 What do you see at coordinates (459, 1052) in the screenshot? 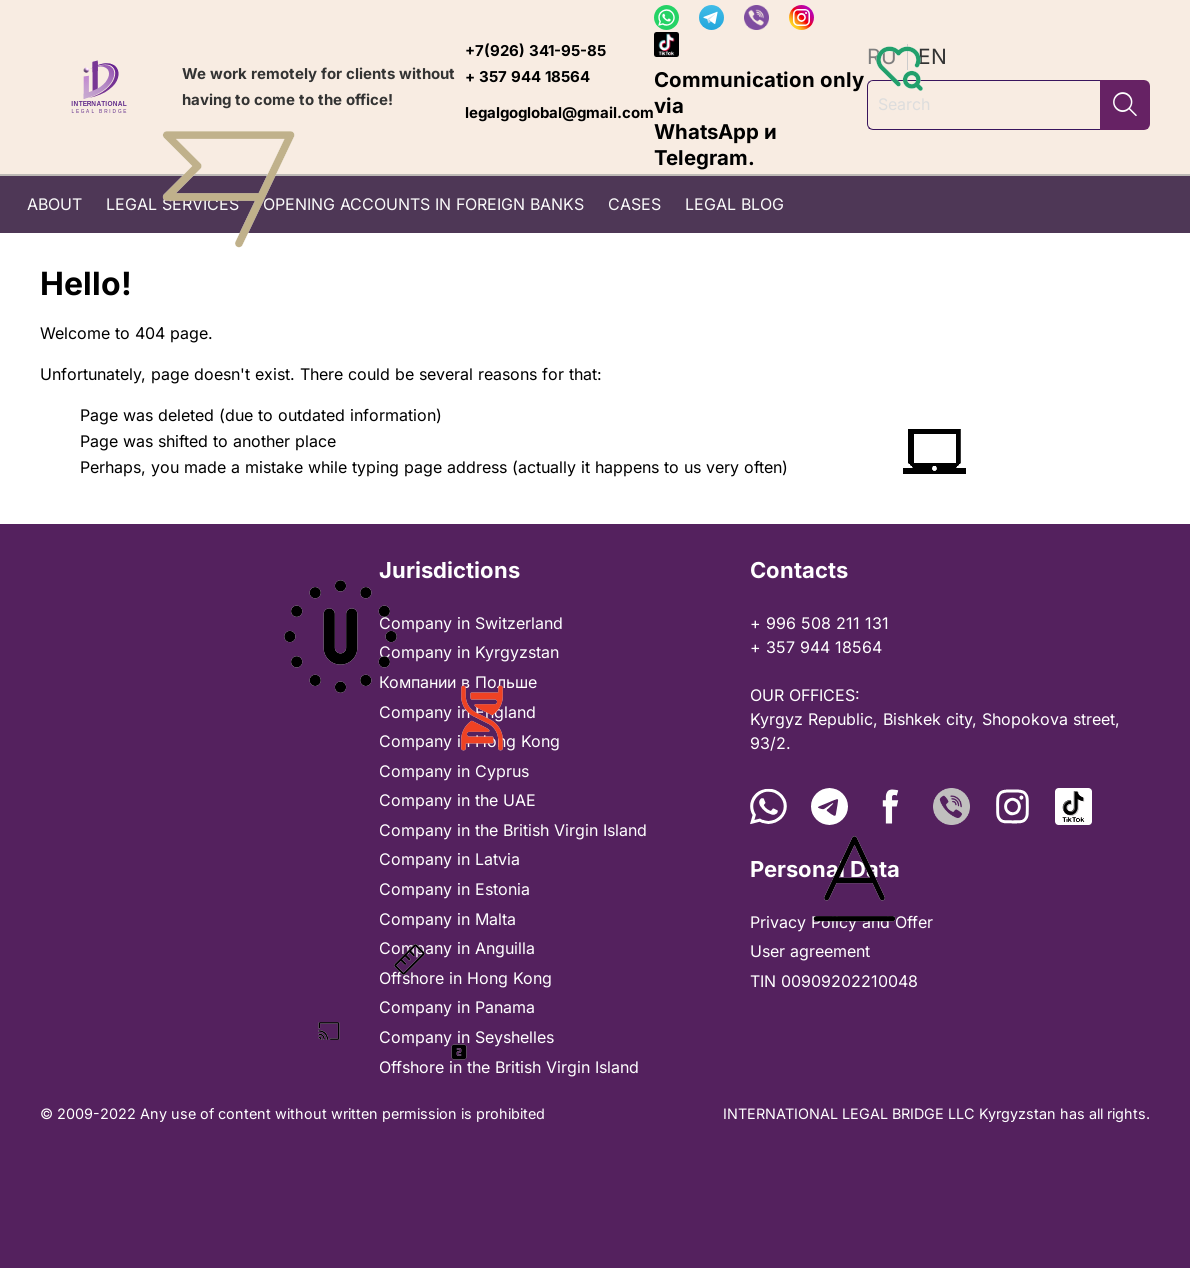
I see `select option 2 in a numbered list` at bounding box center [459, 1052].